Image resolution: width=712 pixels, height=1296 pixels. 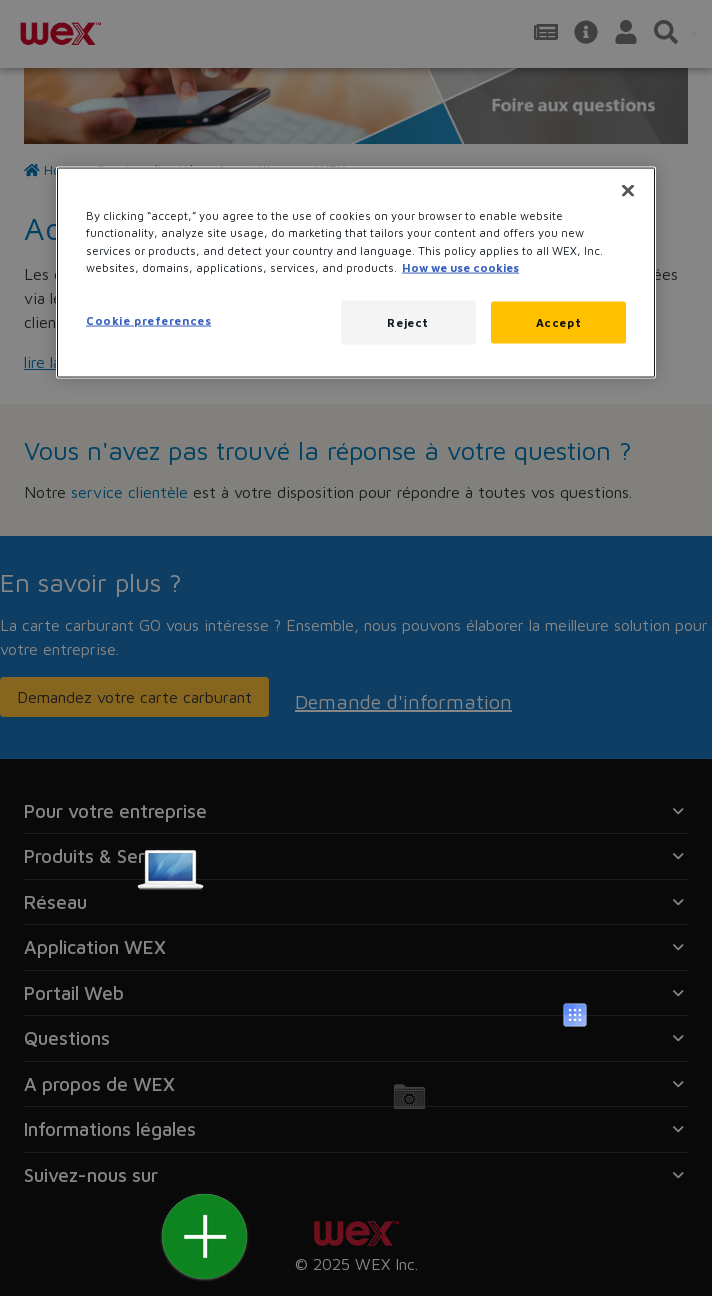 What do you see at coordinates (170, 866) in the screenshot?
I see `indicates a connected macbook device` at bounding box center [170, 866].